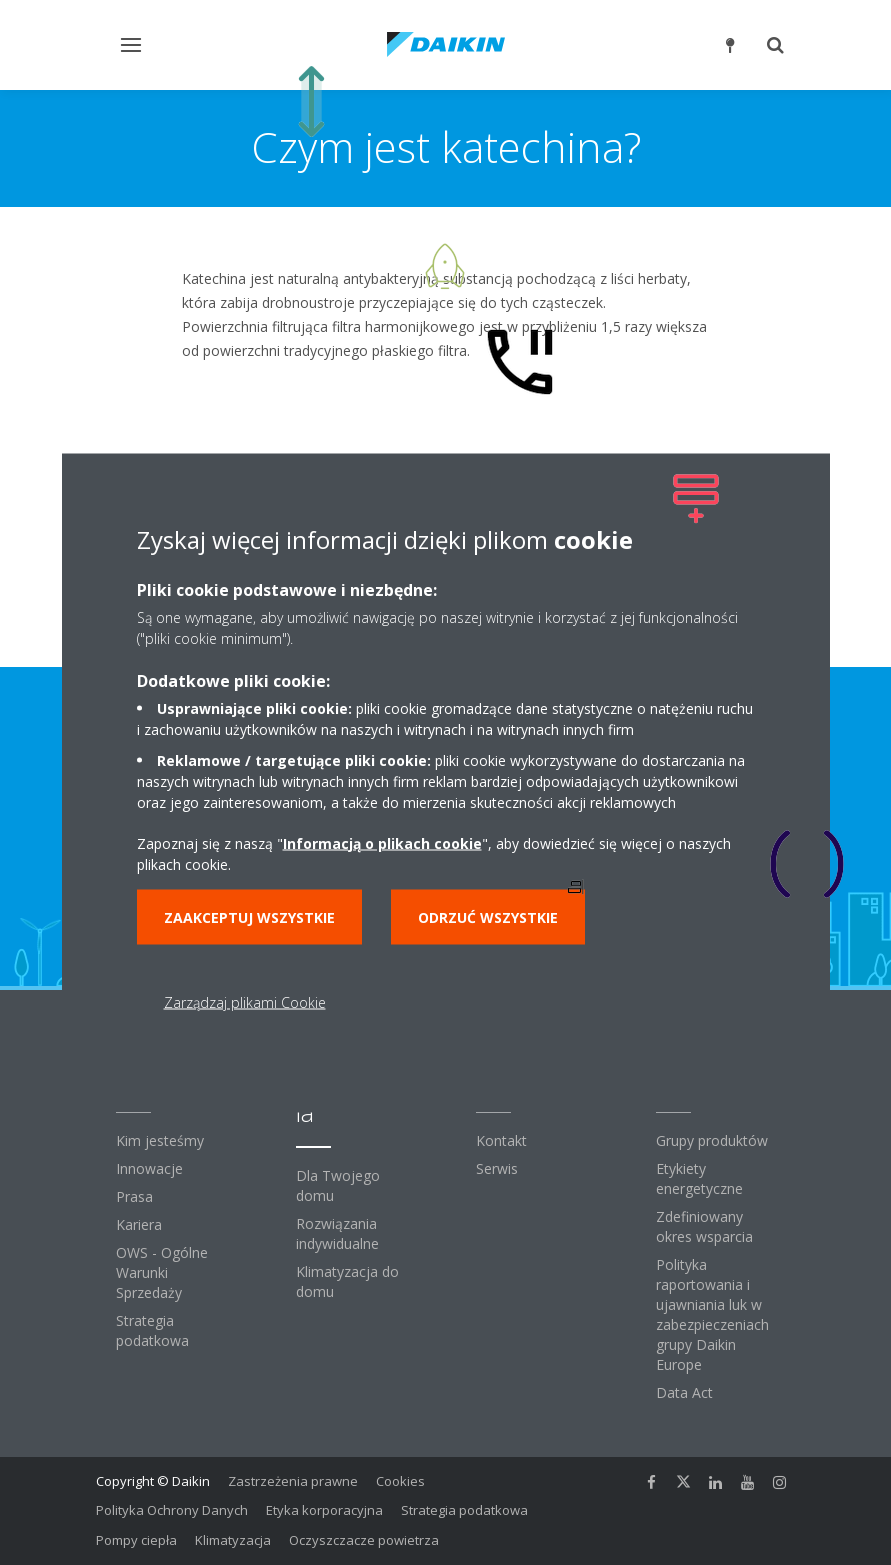 This screenshot has height=1565, width=891. Describe the element at coordinates (311, 101) in the screenshot. I see `adjust height or vertical size` at that location.